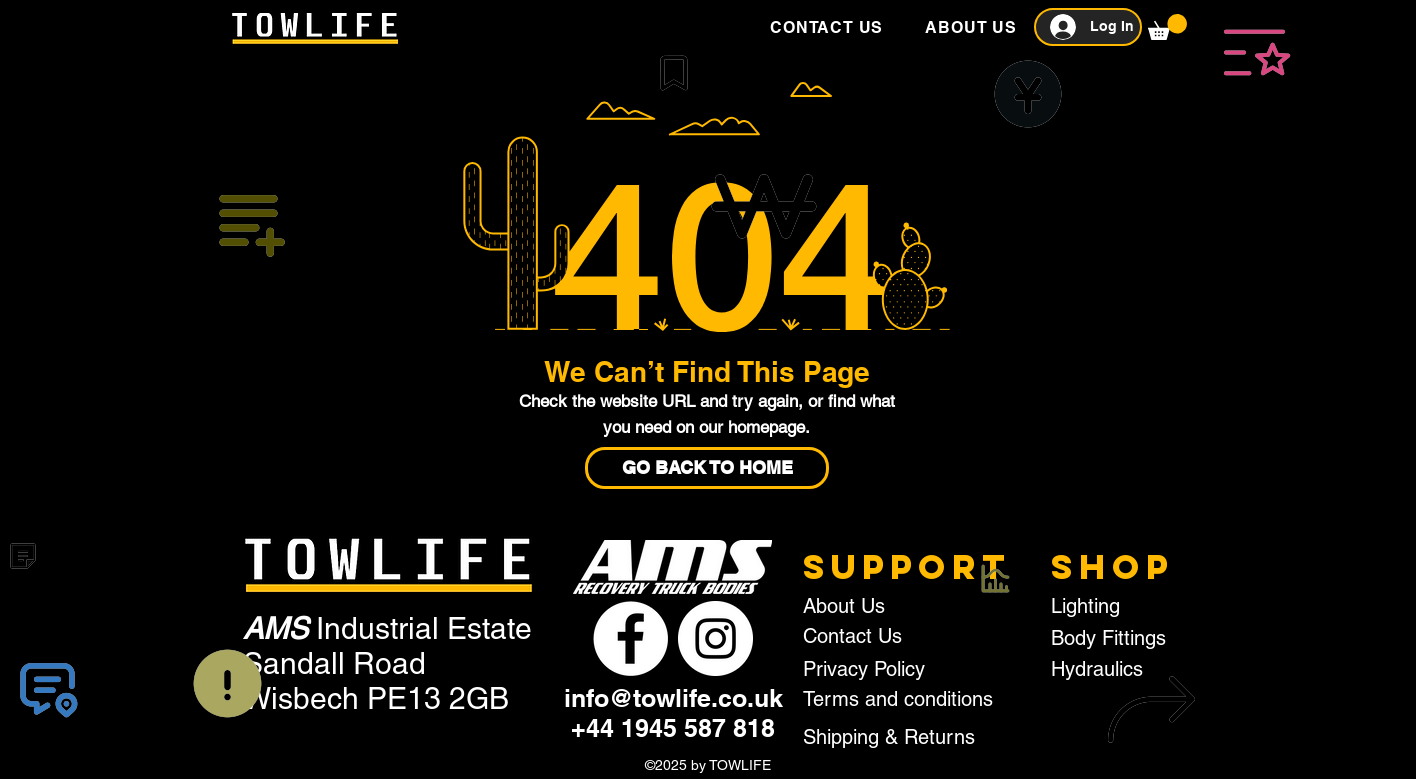 This screenshot has width=1416, height=779. I want to click on view histogram or distribution chart, so click(995, 578).